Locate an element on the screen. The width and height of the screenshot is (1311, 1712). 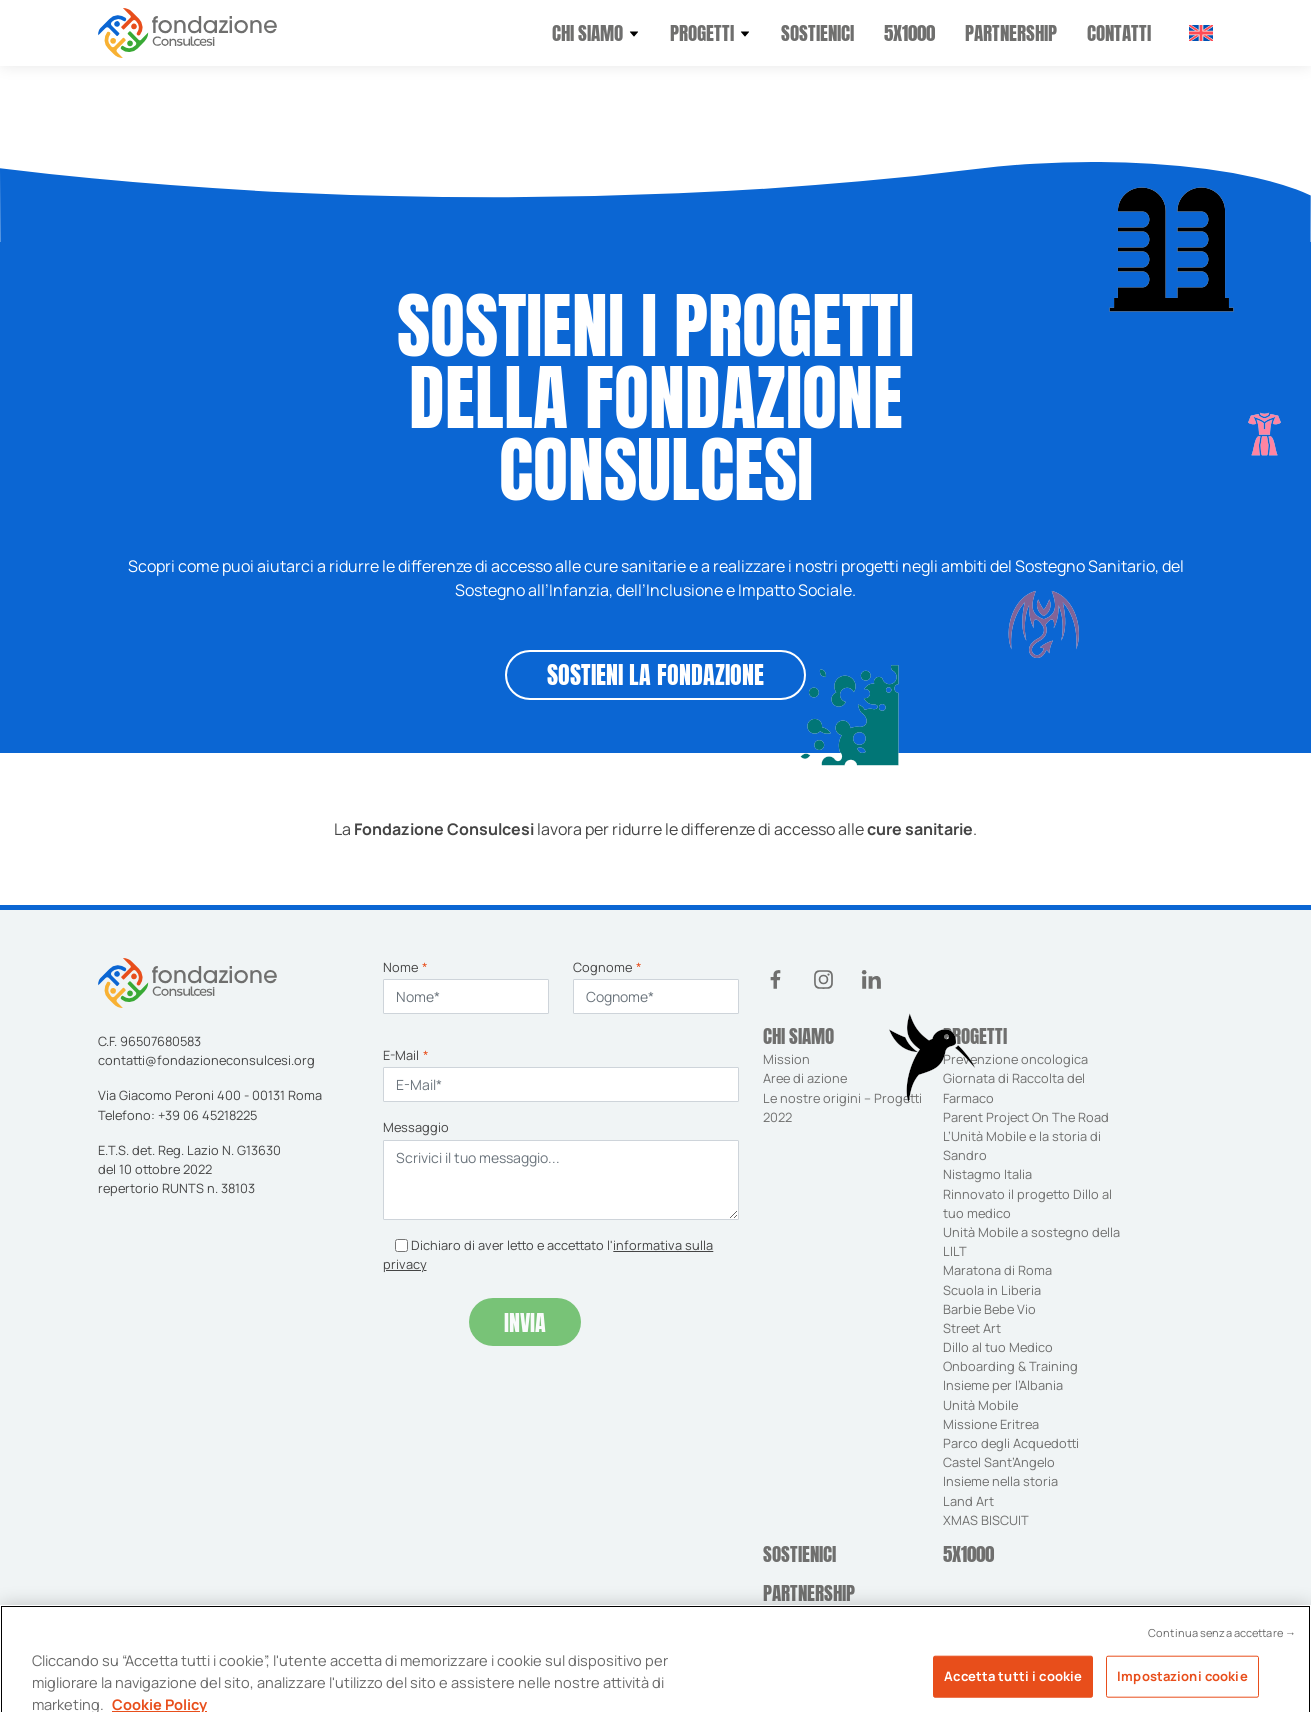
represents a data center or server infrastructure is located at coordinates (1171, 249).